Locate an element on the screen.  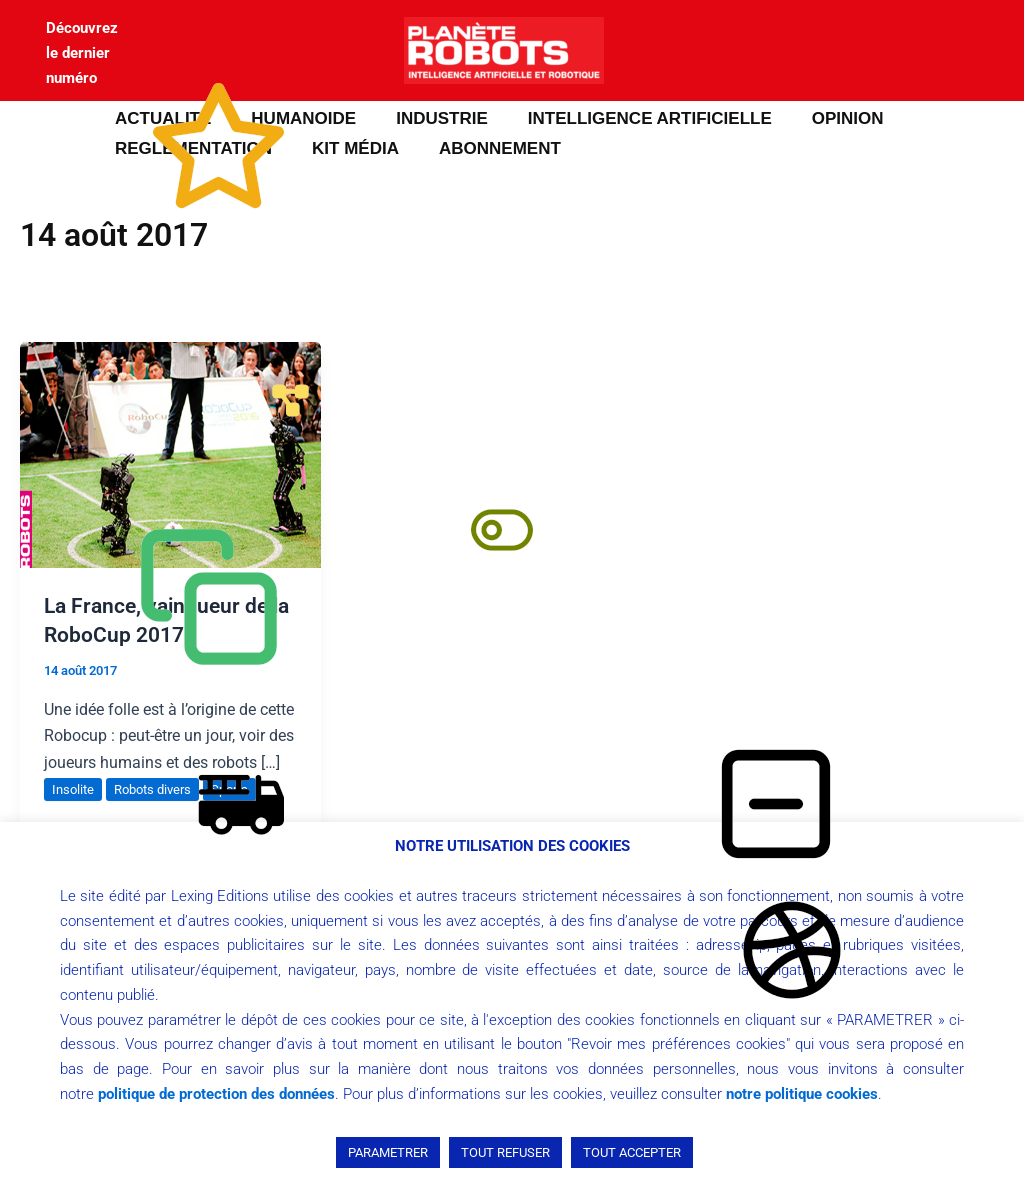
indicates emergency services or fire department is located at coordinates (238, 800).